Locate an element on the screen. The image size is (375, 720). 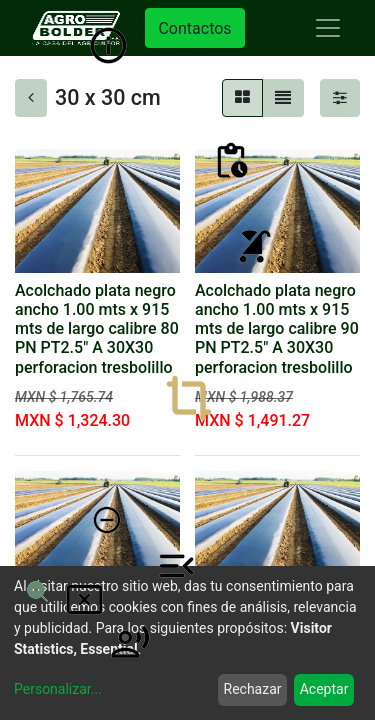
text-to-speech or voice output enabled is located at coordinates (130, 642).